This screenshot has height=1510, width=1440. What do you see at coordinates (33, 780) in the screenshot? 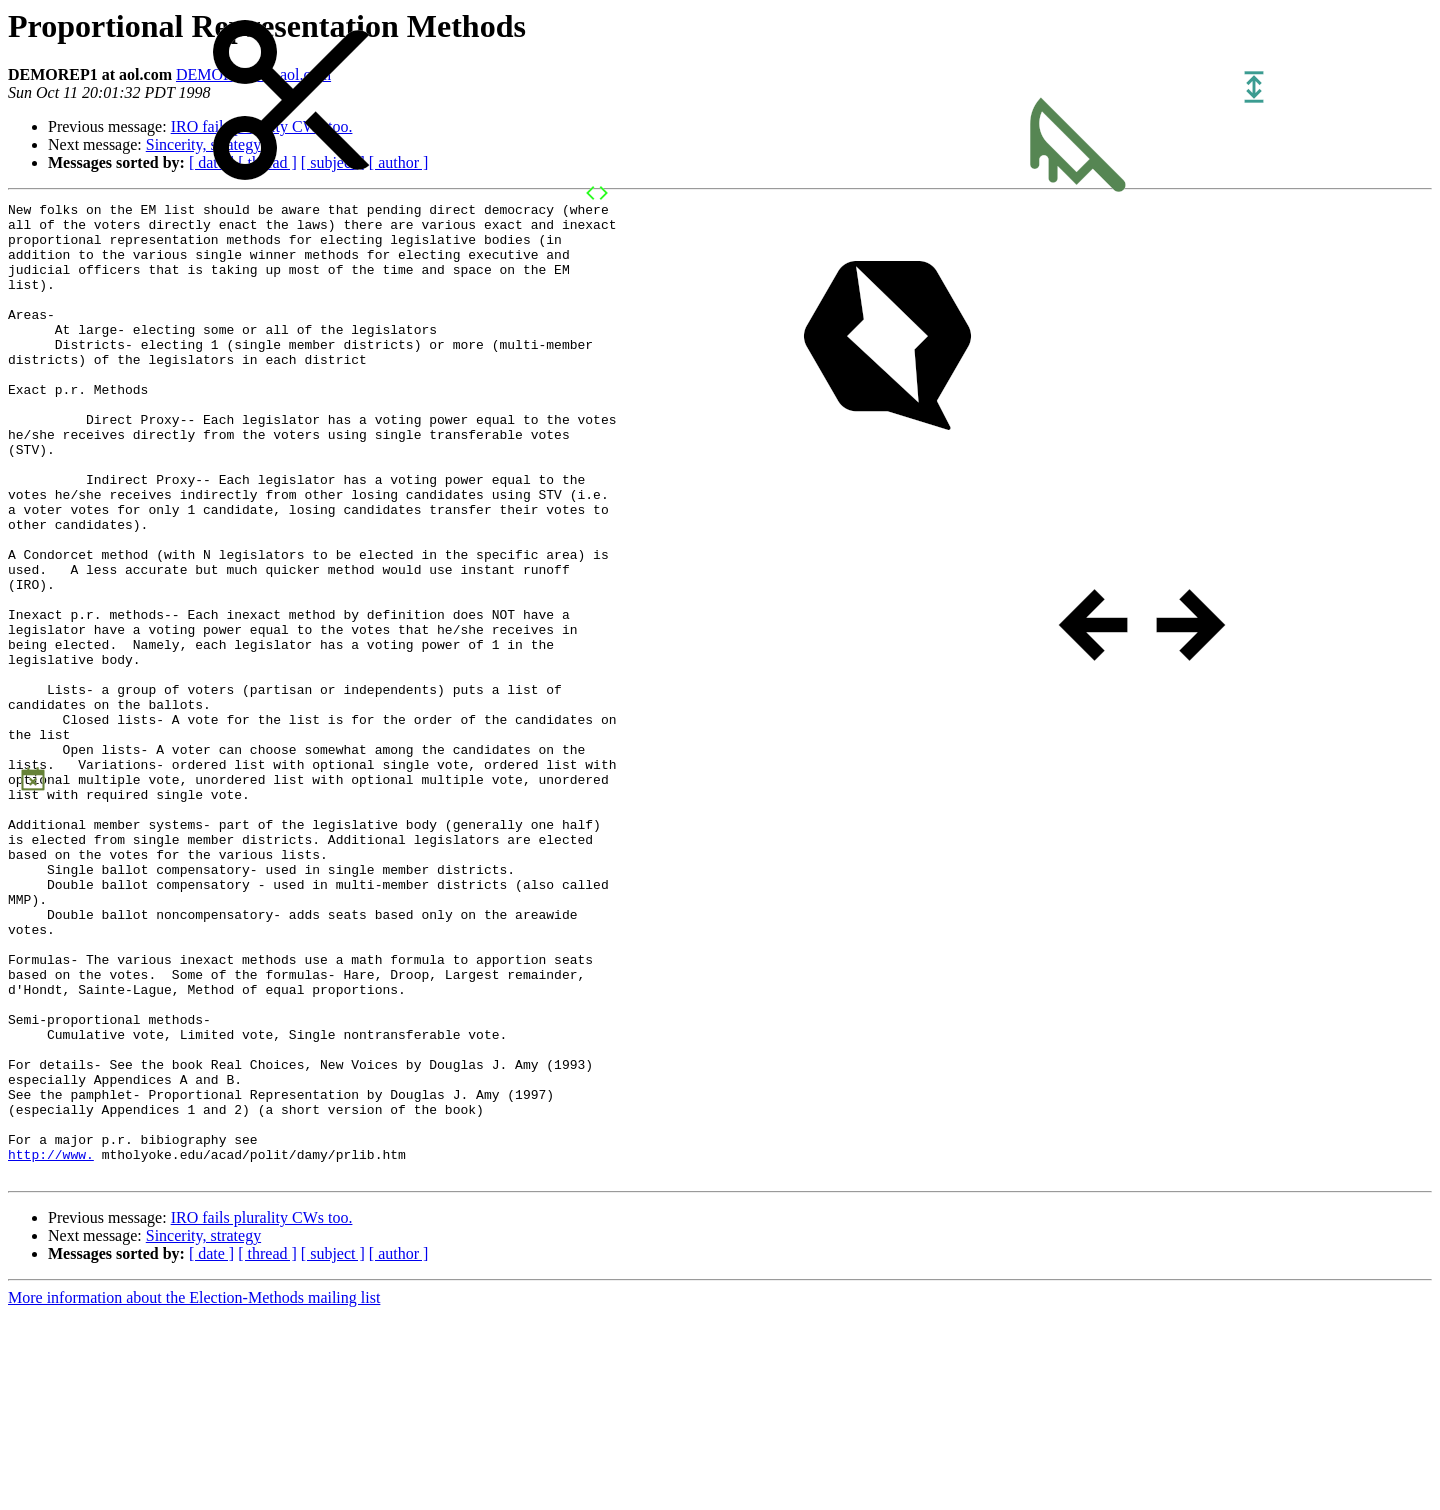
I see `cancel or delete a calendar event` at bounding box center [33, 780].